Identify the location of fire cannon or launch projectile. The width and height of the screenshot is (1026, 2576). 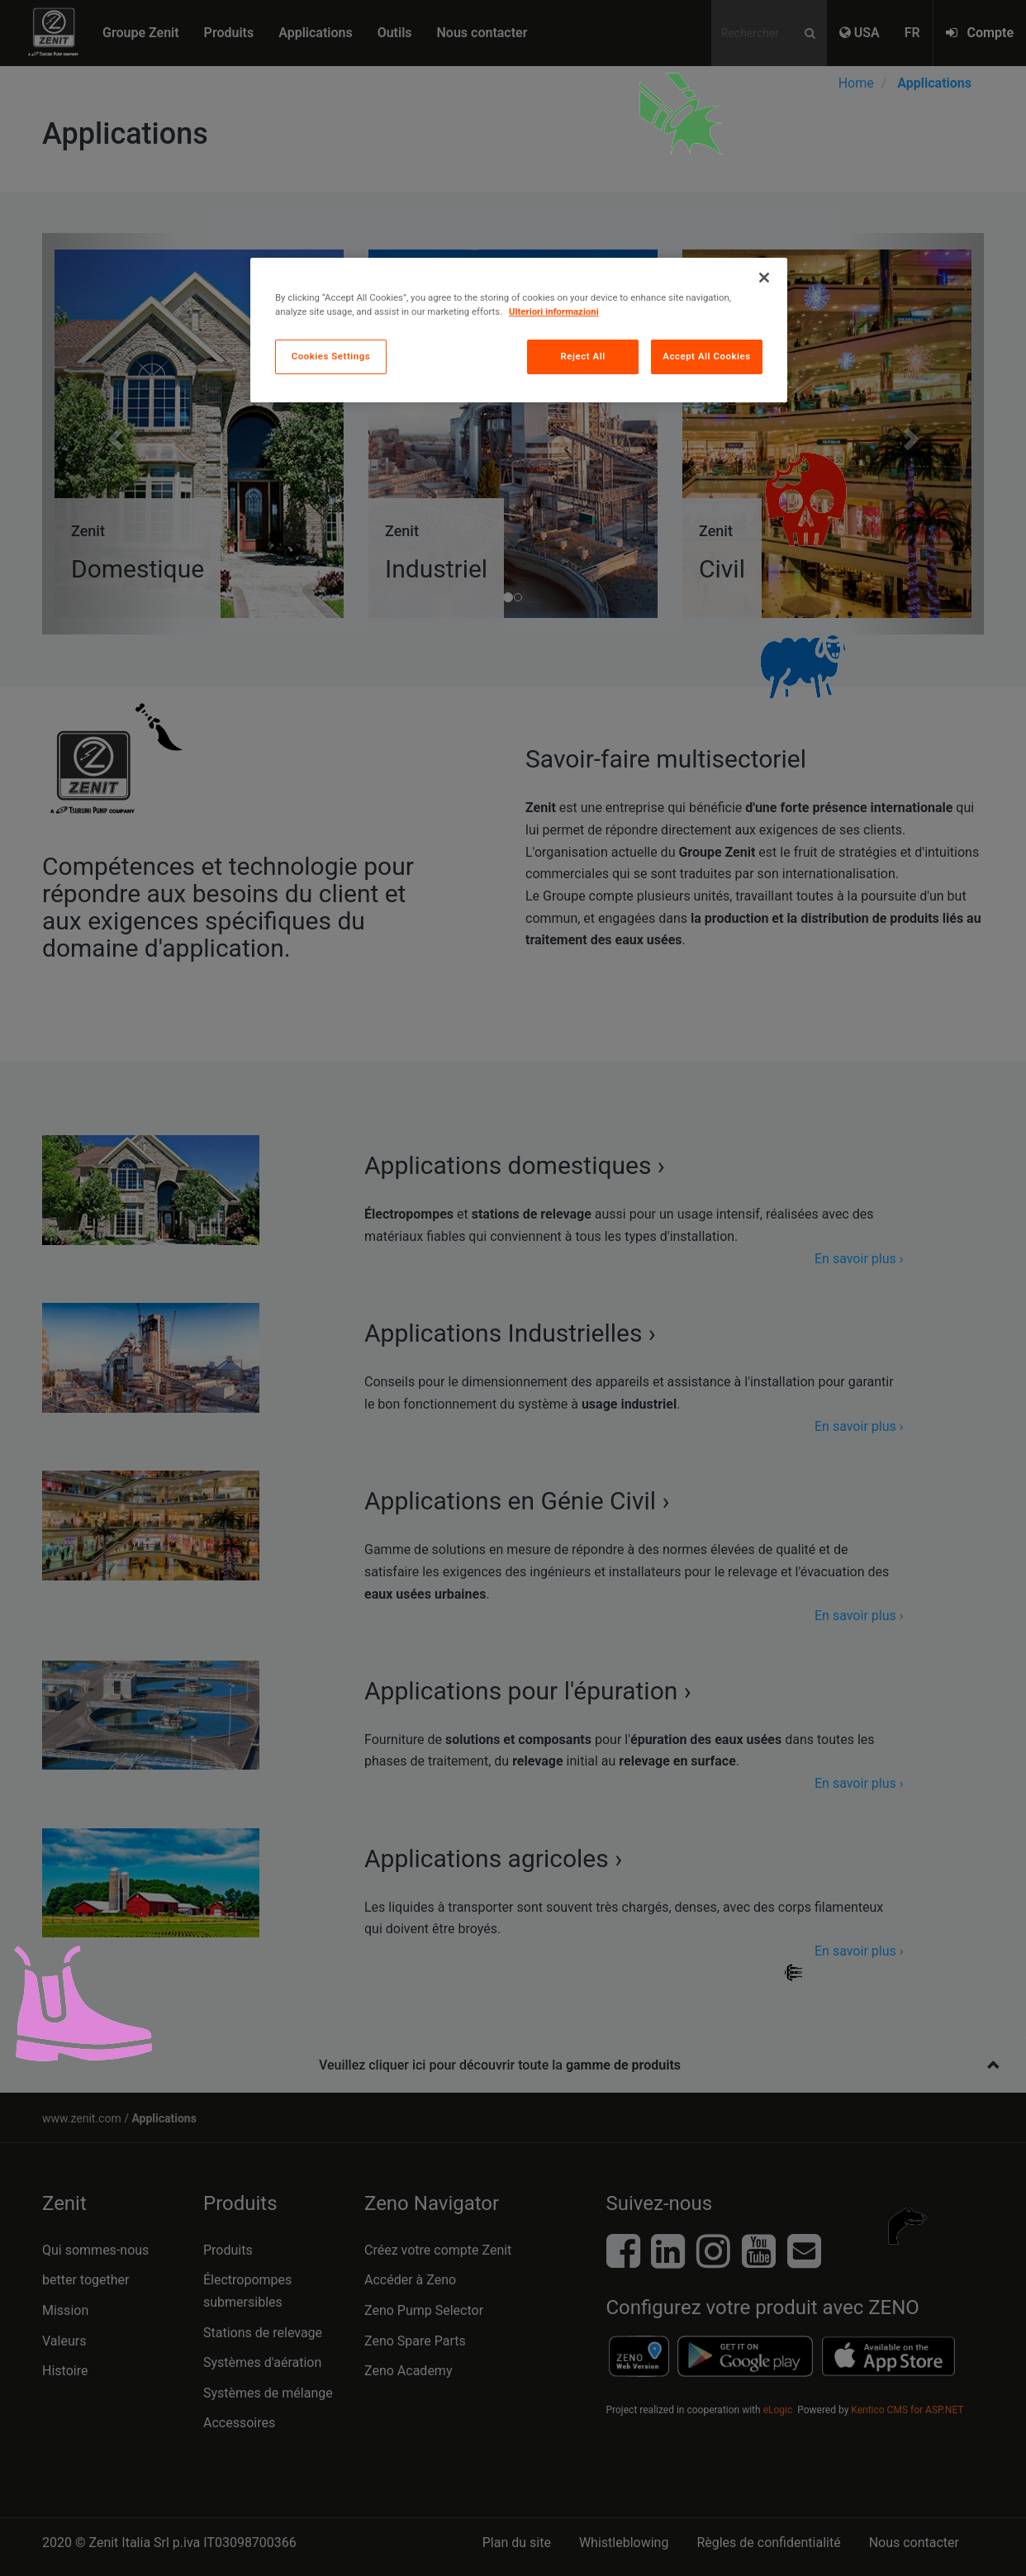
(681, 115).